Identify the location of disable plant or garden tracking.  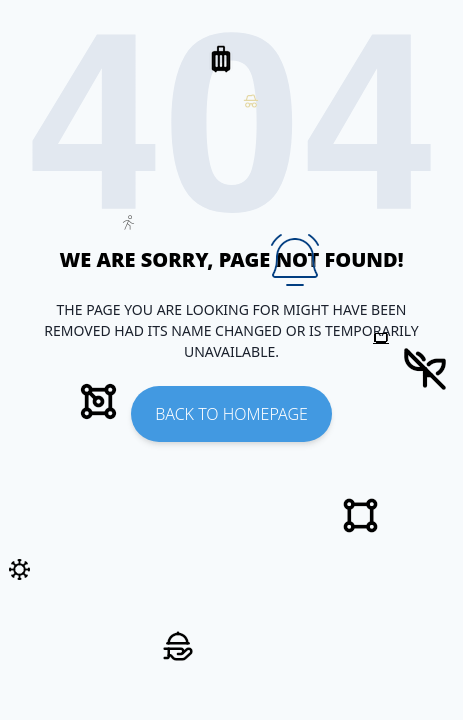
(425, 369).